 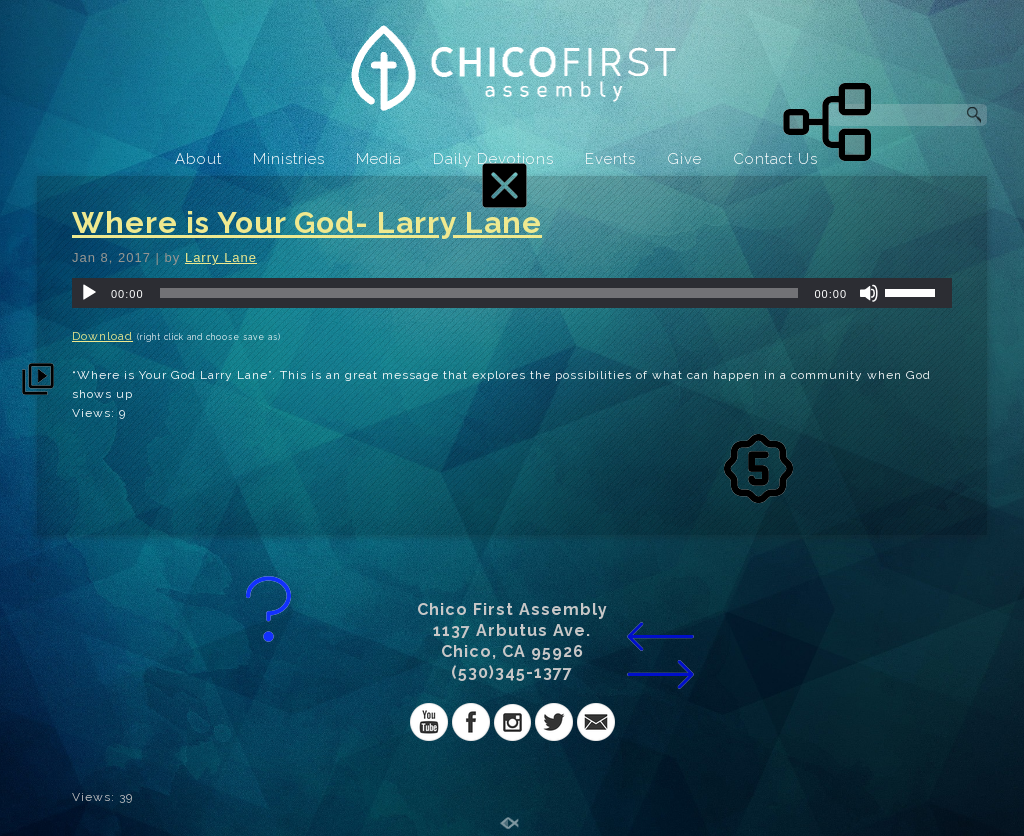 I want to click on indicates a level 5 ranking or badge, so click(x=758, y=468).